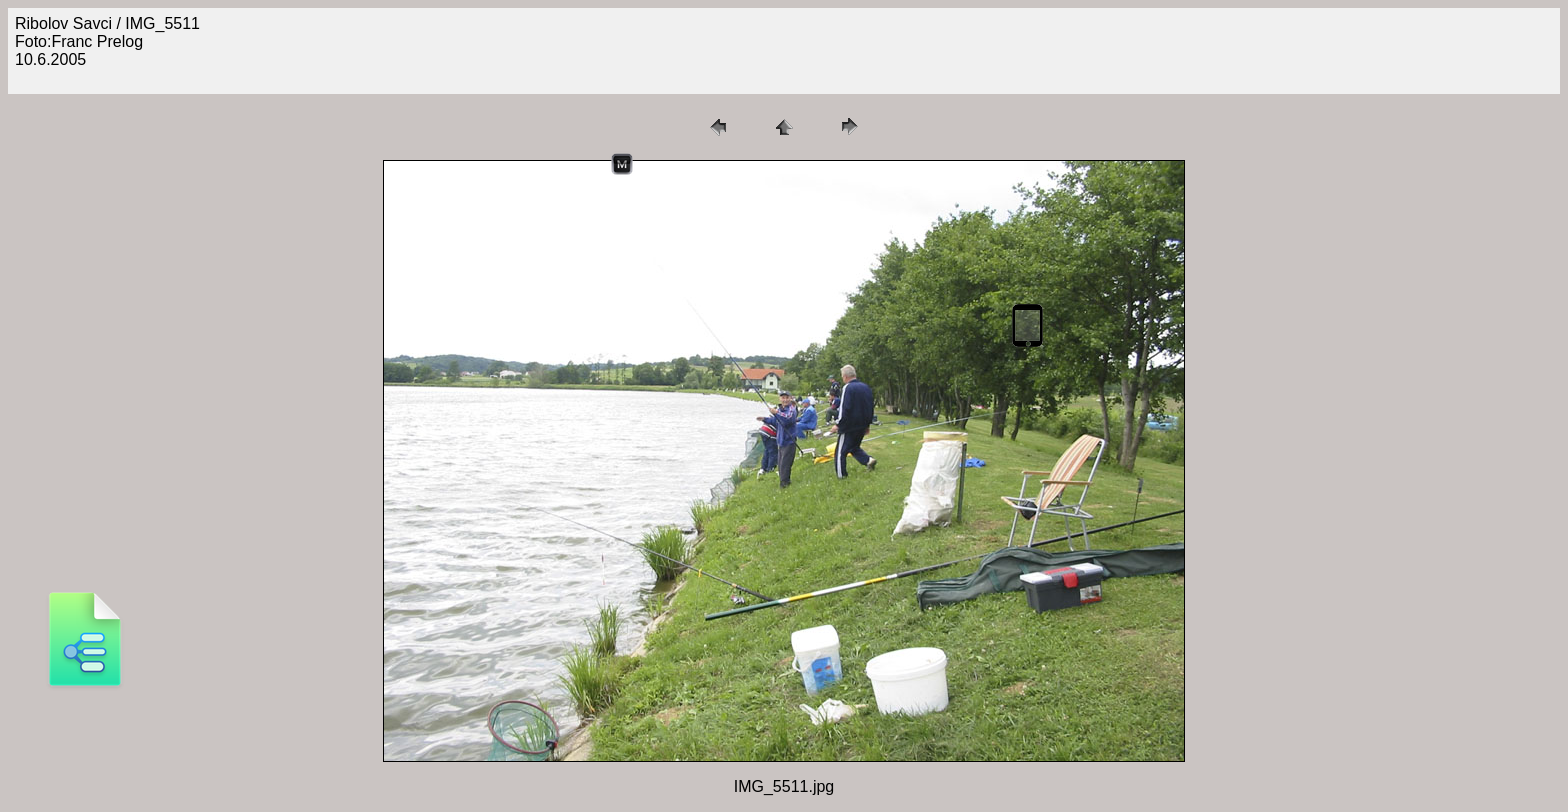 The width and height of the screenshot is (1568, 812). I want to click on view connected iPad mini device, so click(1027, 325).